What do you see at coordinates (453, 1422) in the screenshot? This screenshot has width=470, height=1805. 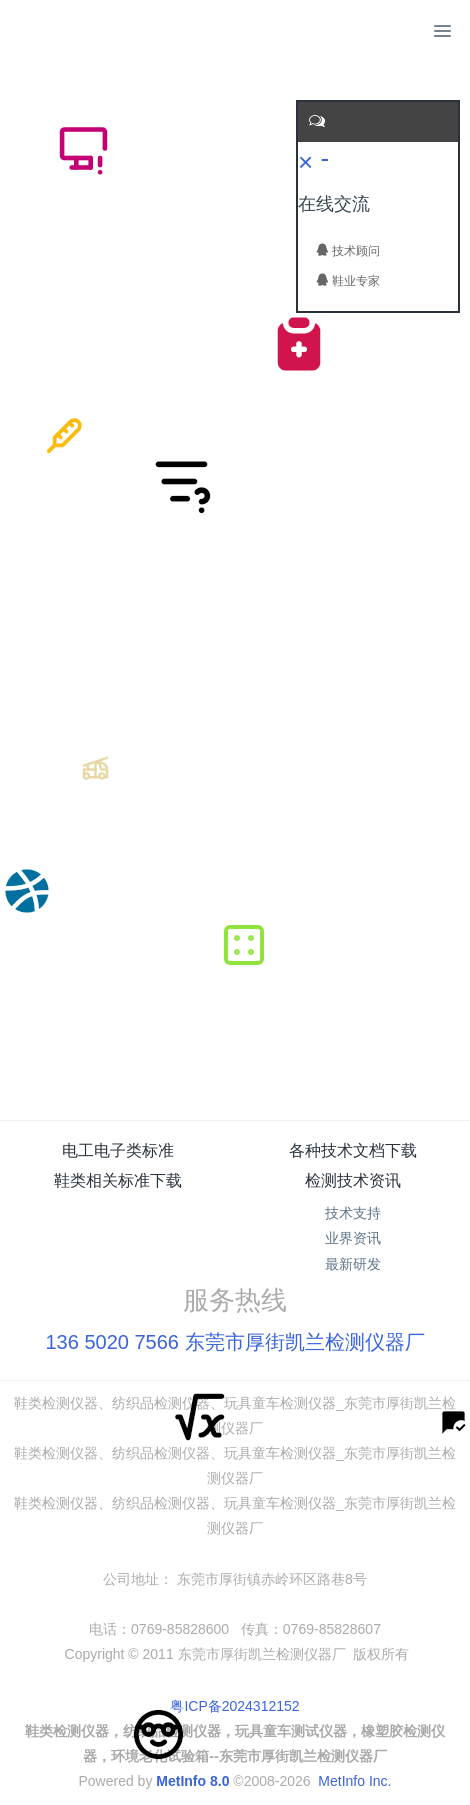 I see `message has been read` at bounding box center [453, 1422].